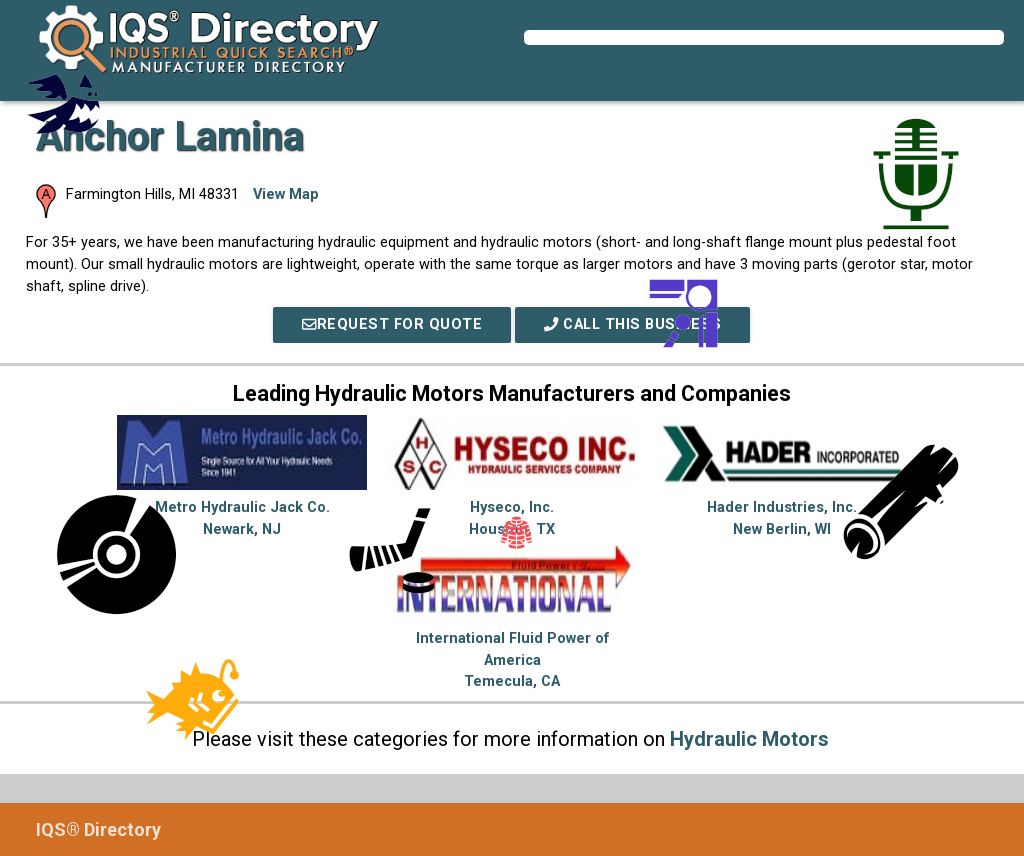 Image resolution: width=1024 pixels, height=856 pixels. Describe the element at coordinates (62, 103) in the screenshot. I see `ghost character or enemy in a game interface` at that location.